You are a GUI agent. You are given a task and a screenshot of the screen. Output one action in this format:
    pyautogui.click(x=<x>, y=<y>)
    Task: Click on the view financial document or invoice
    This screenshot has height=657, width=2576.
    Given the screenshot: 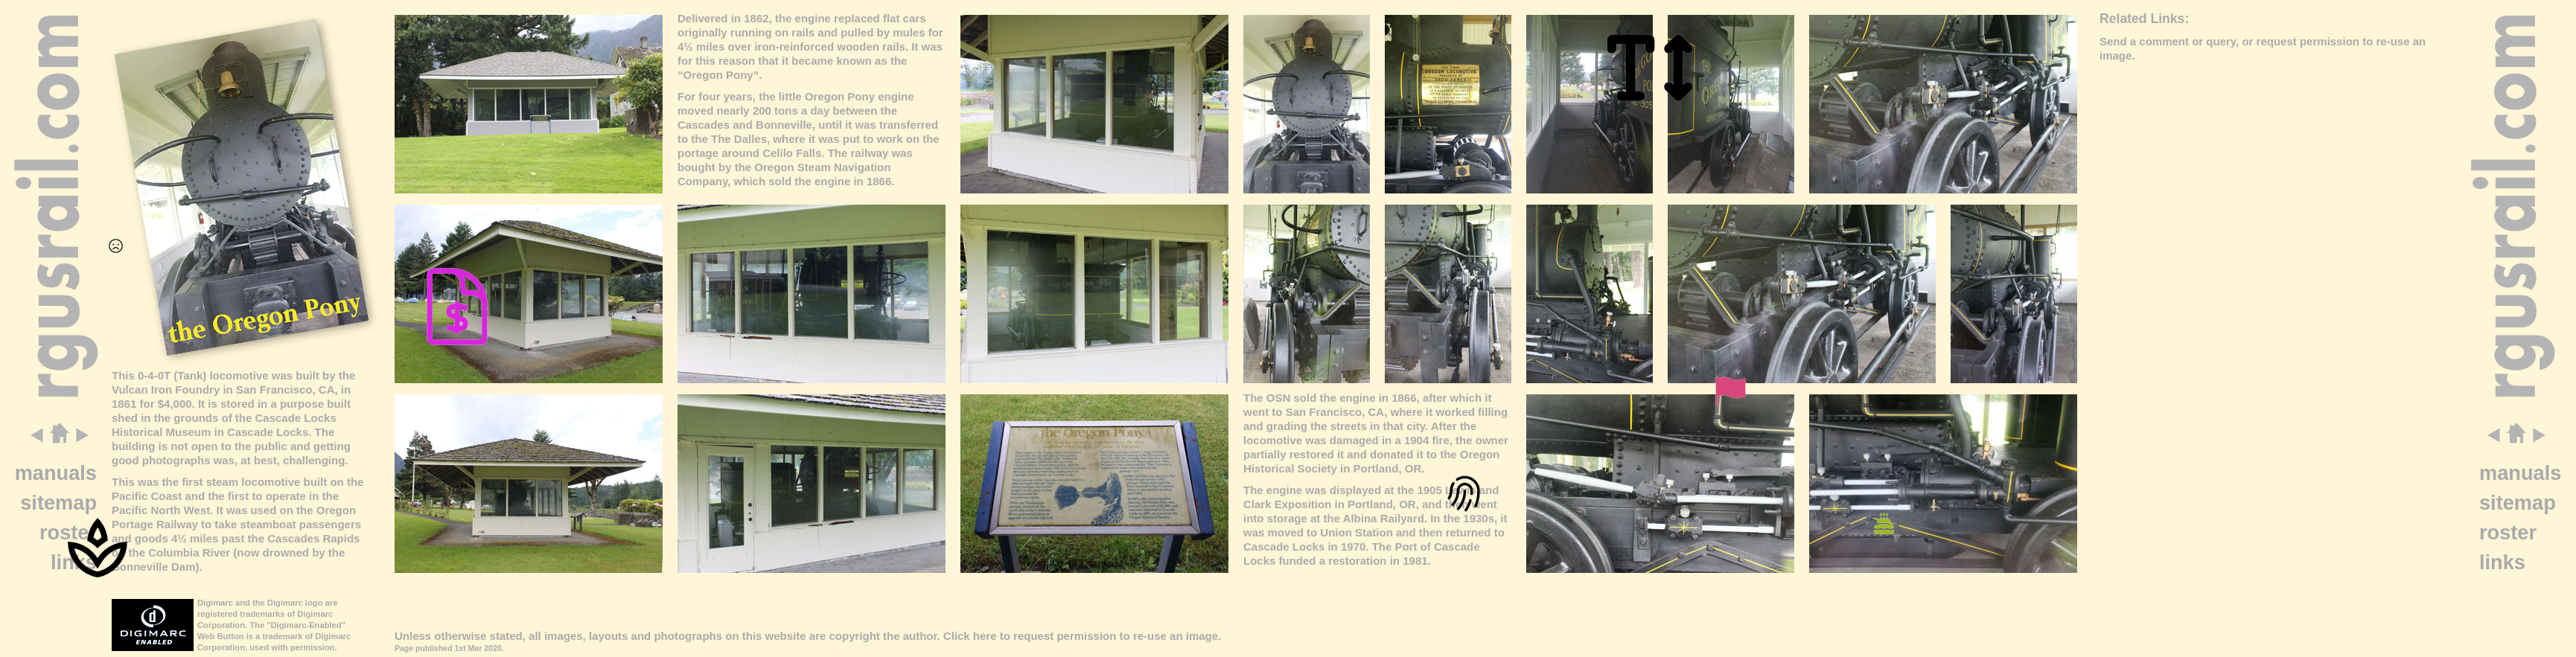 What is the action you would take?
    pyautogui.click(x=457, y=307)
    